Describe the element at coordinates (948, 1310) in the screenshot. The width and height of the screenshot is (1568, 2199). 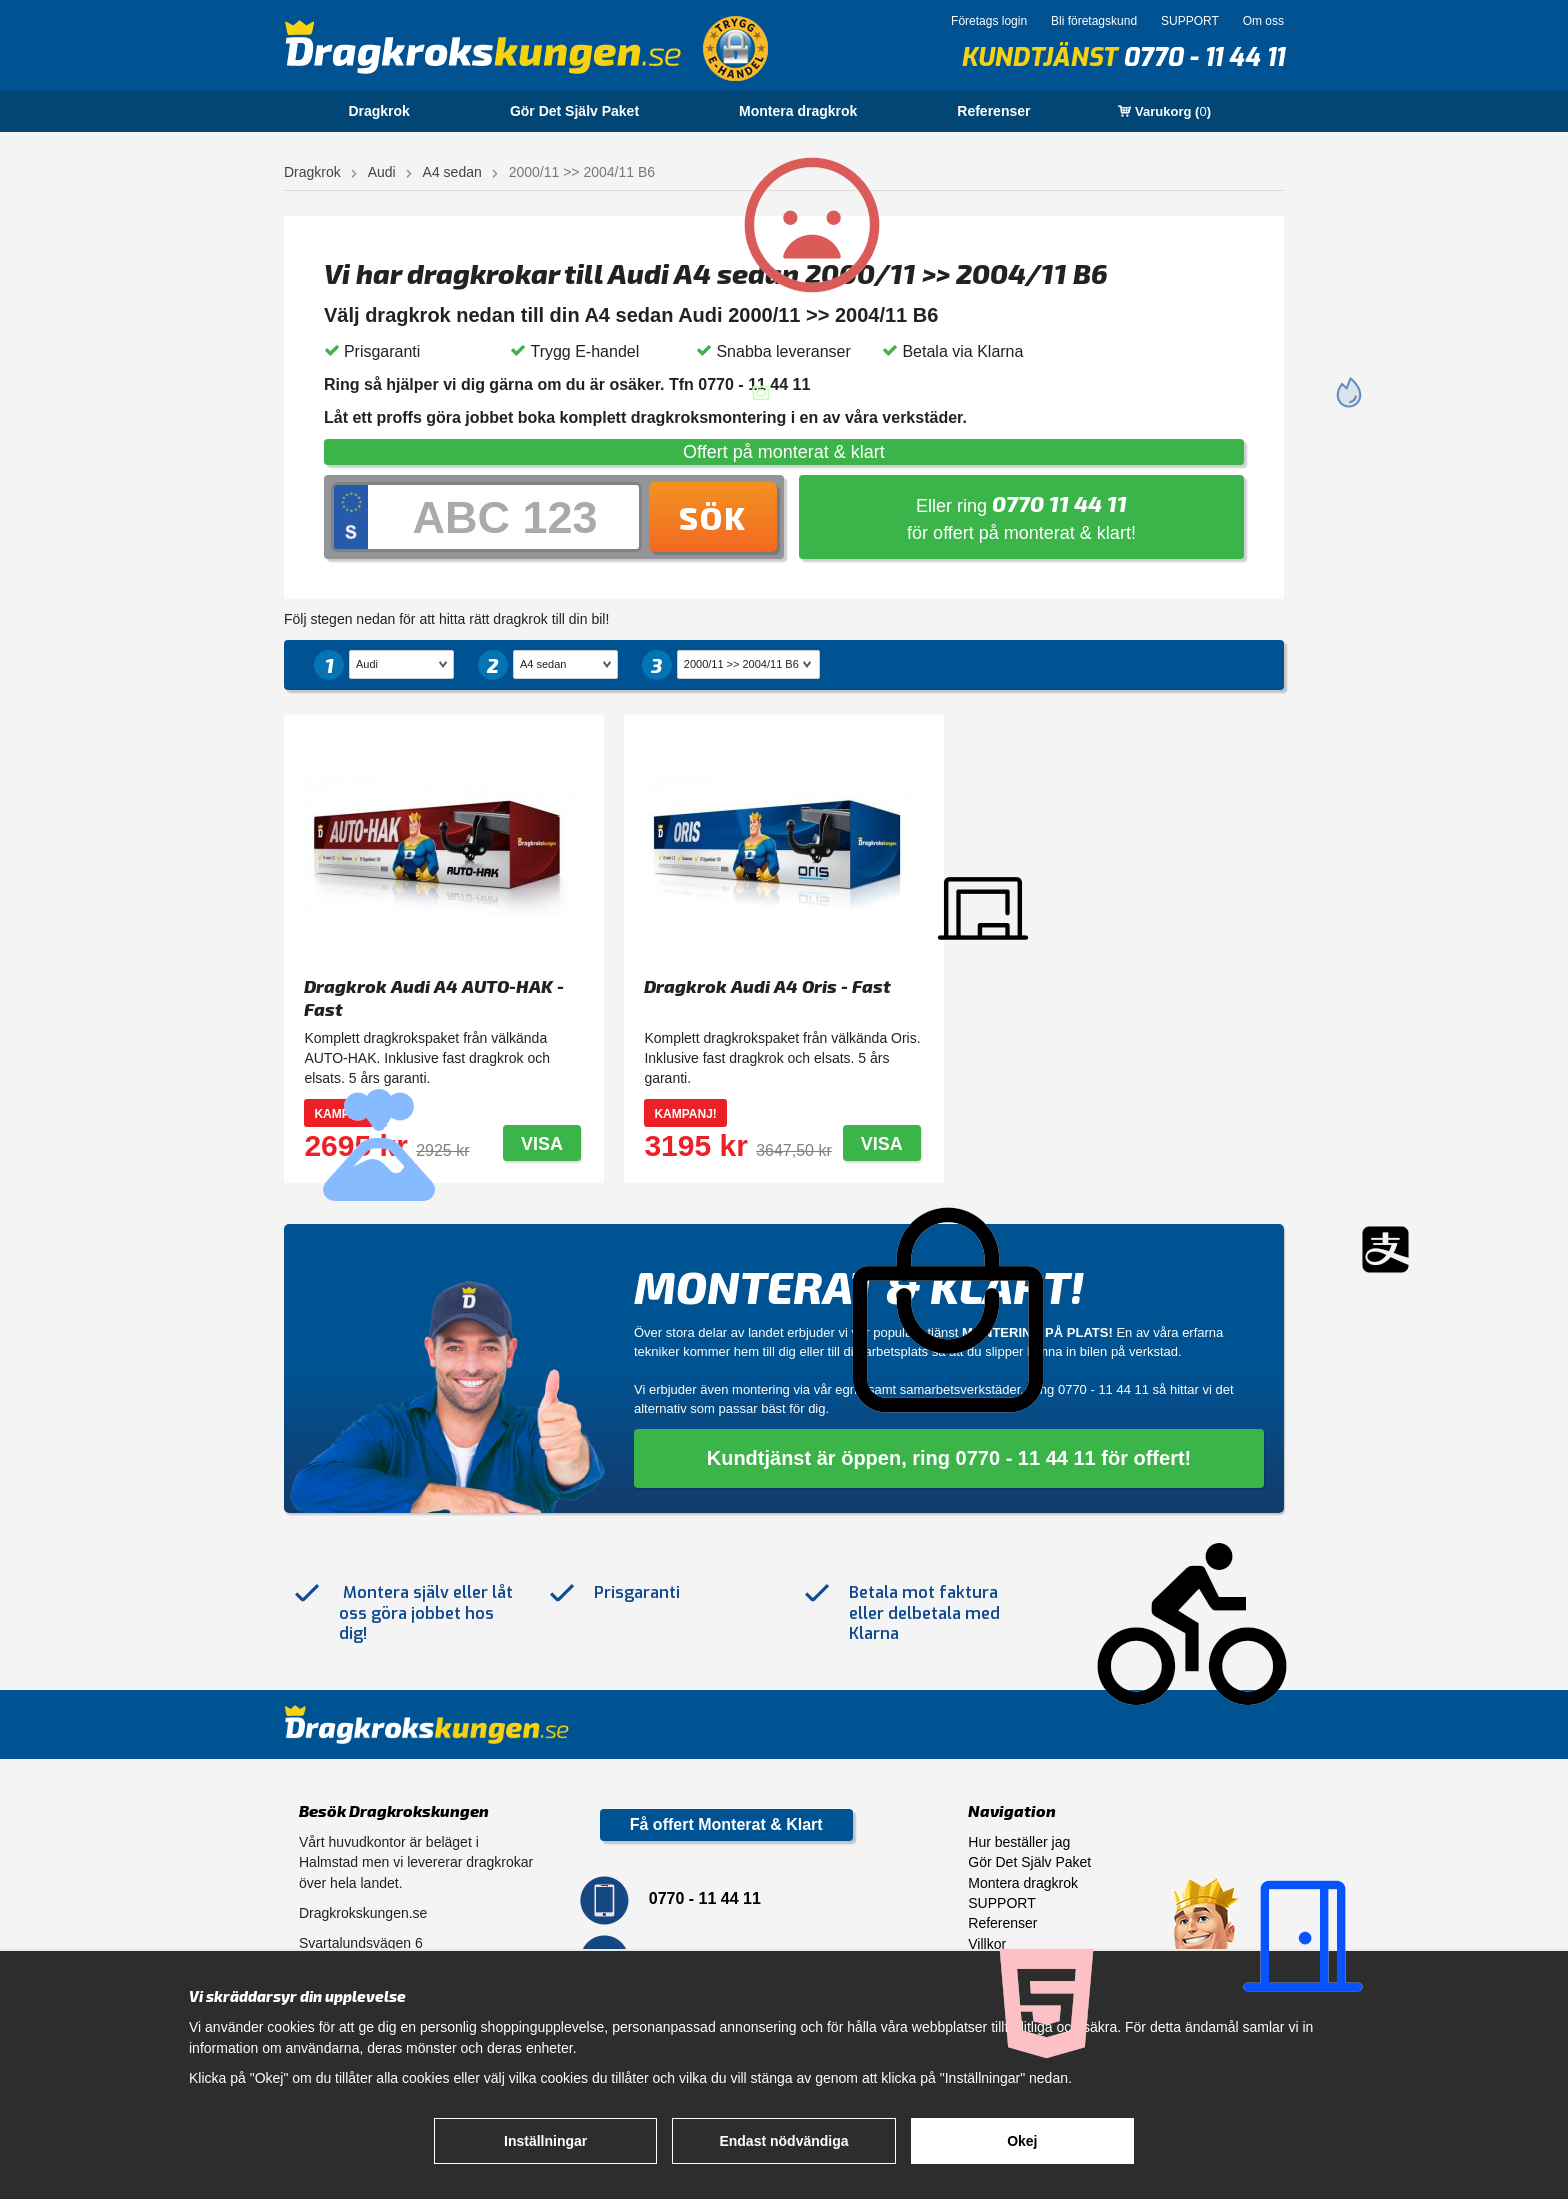
I see `view your shopping bag` at that location.